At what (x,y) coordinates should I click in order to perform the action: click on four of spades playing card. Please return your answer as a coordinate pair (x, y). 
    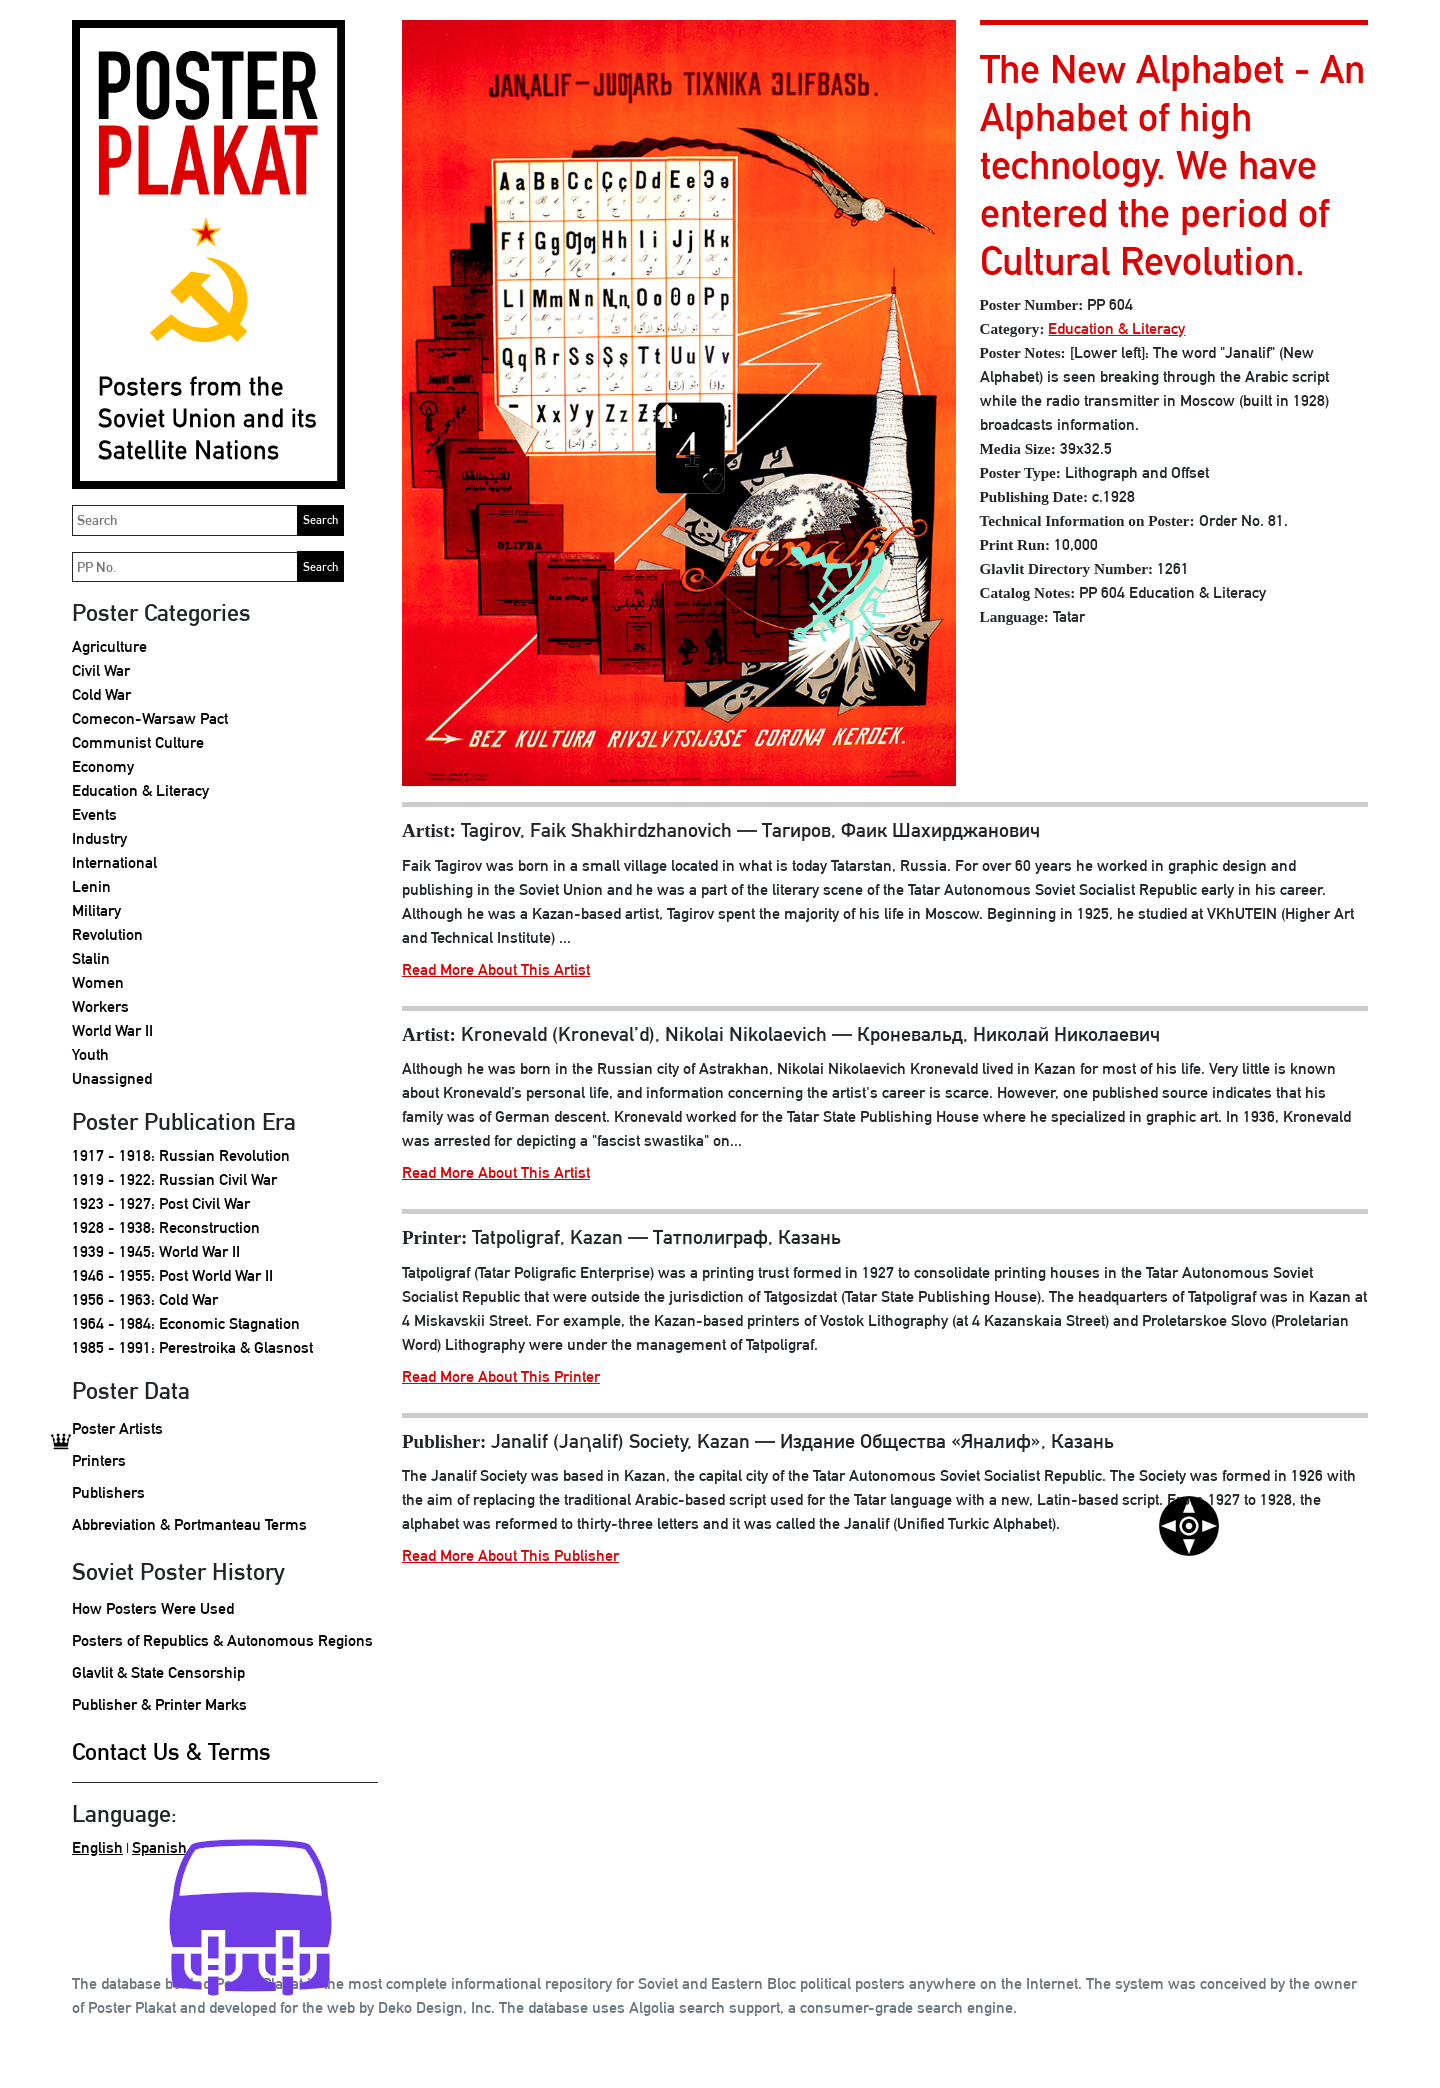
    Looking at the image, I should click on (690, 448).